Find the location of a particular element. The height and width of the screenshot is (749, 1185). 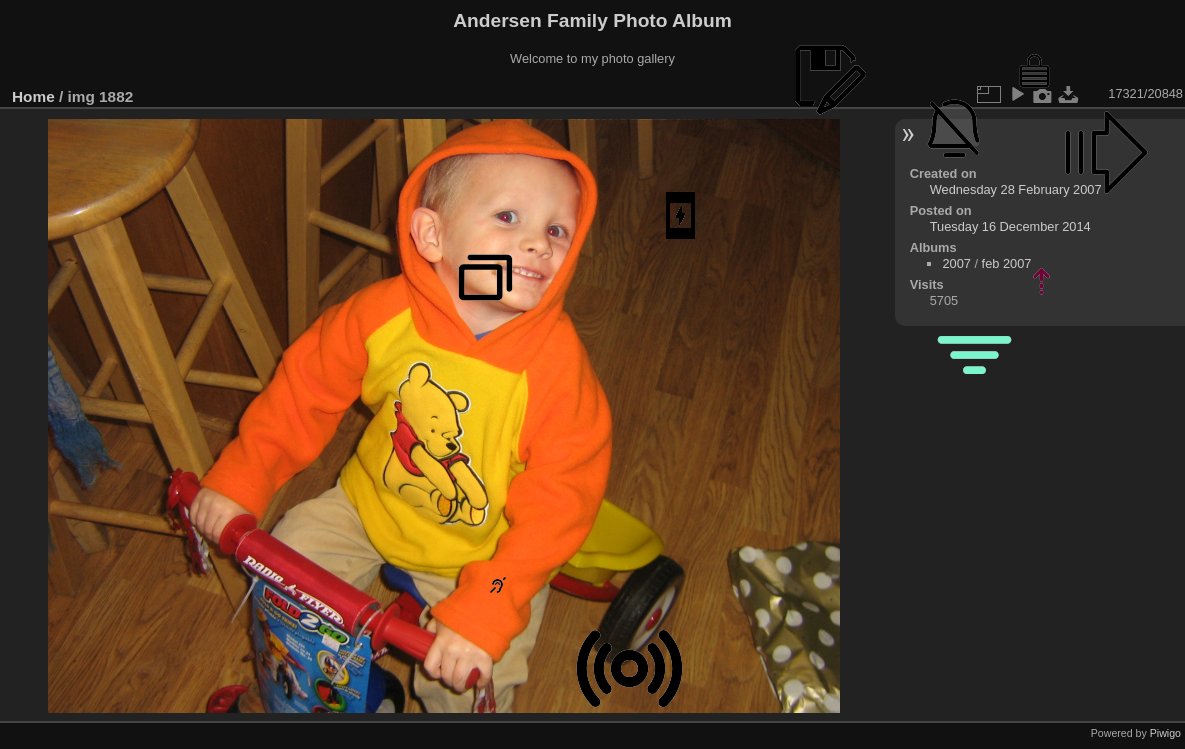

skip forward or advance to next item is located at coordinates (1103, 152).